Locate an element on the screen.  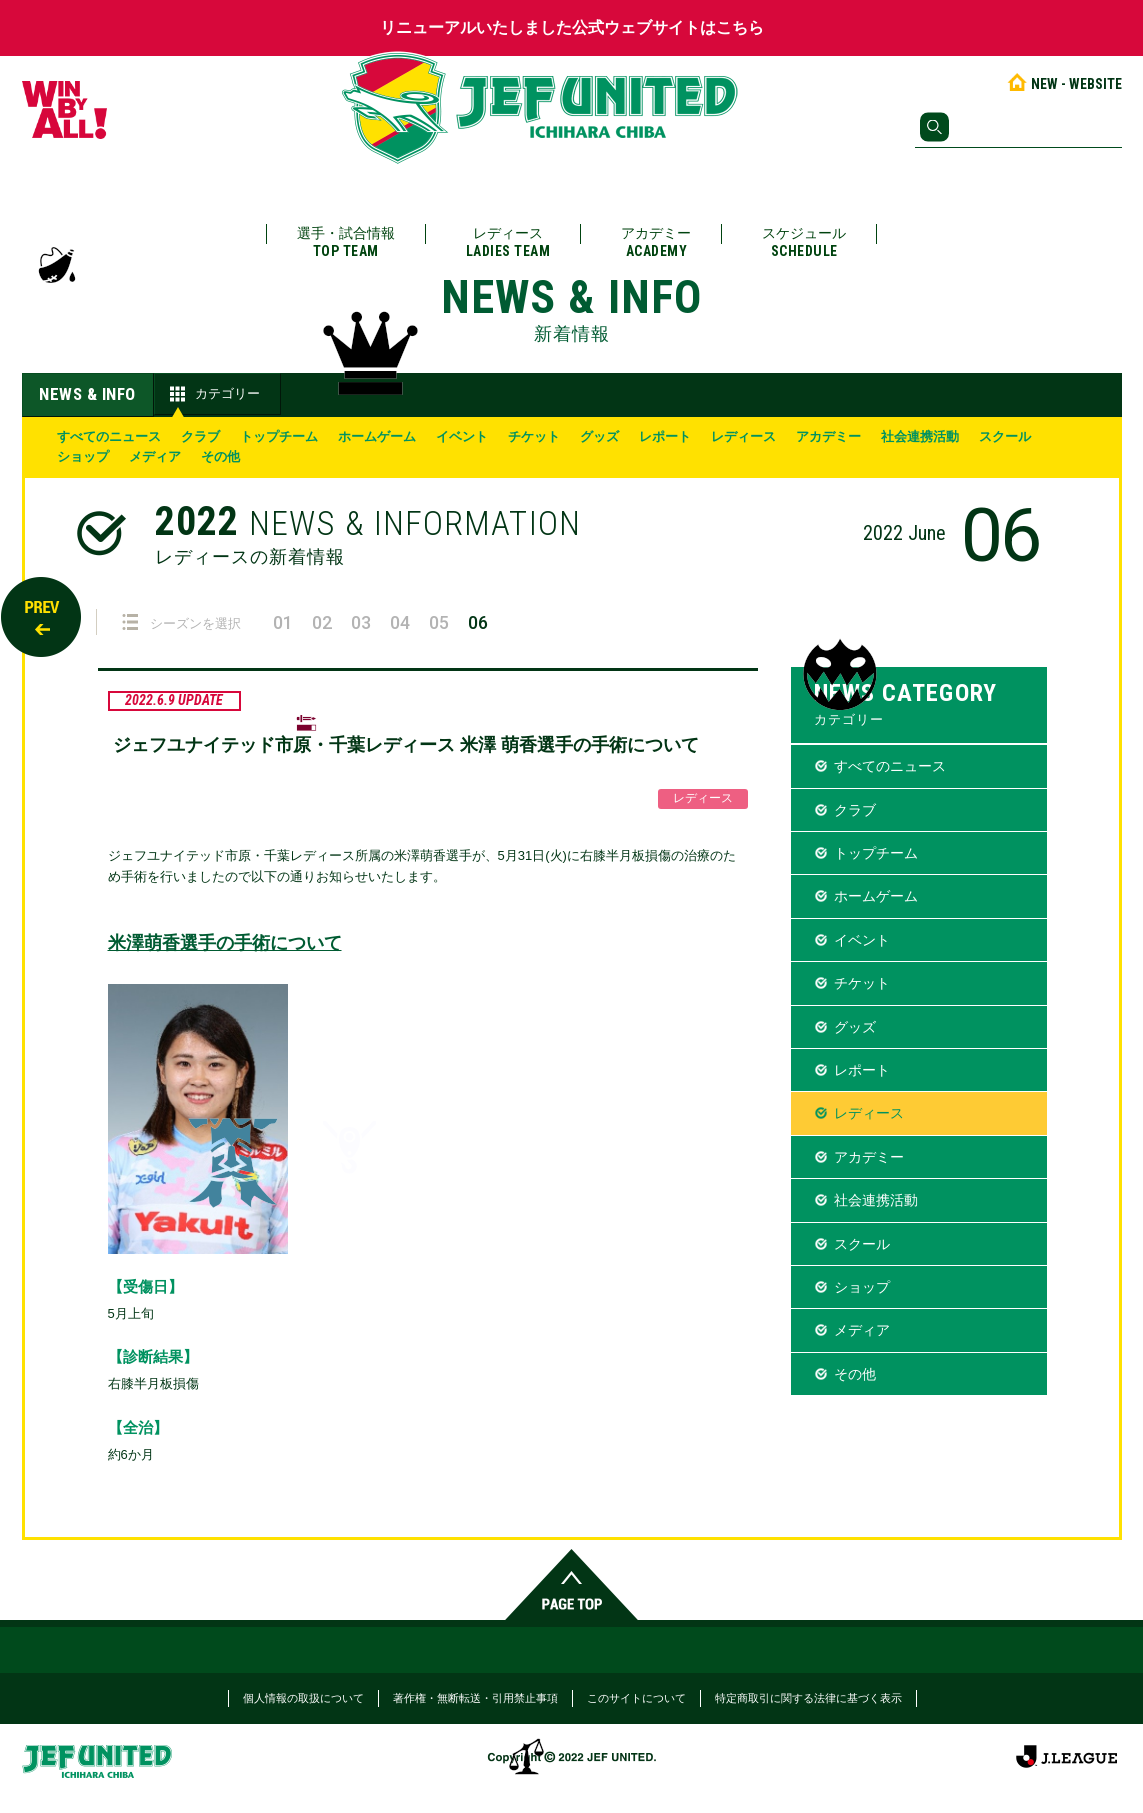
indicates unfair or biased judgment is located at coordinates (526, 1756).